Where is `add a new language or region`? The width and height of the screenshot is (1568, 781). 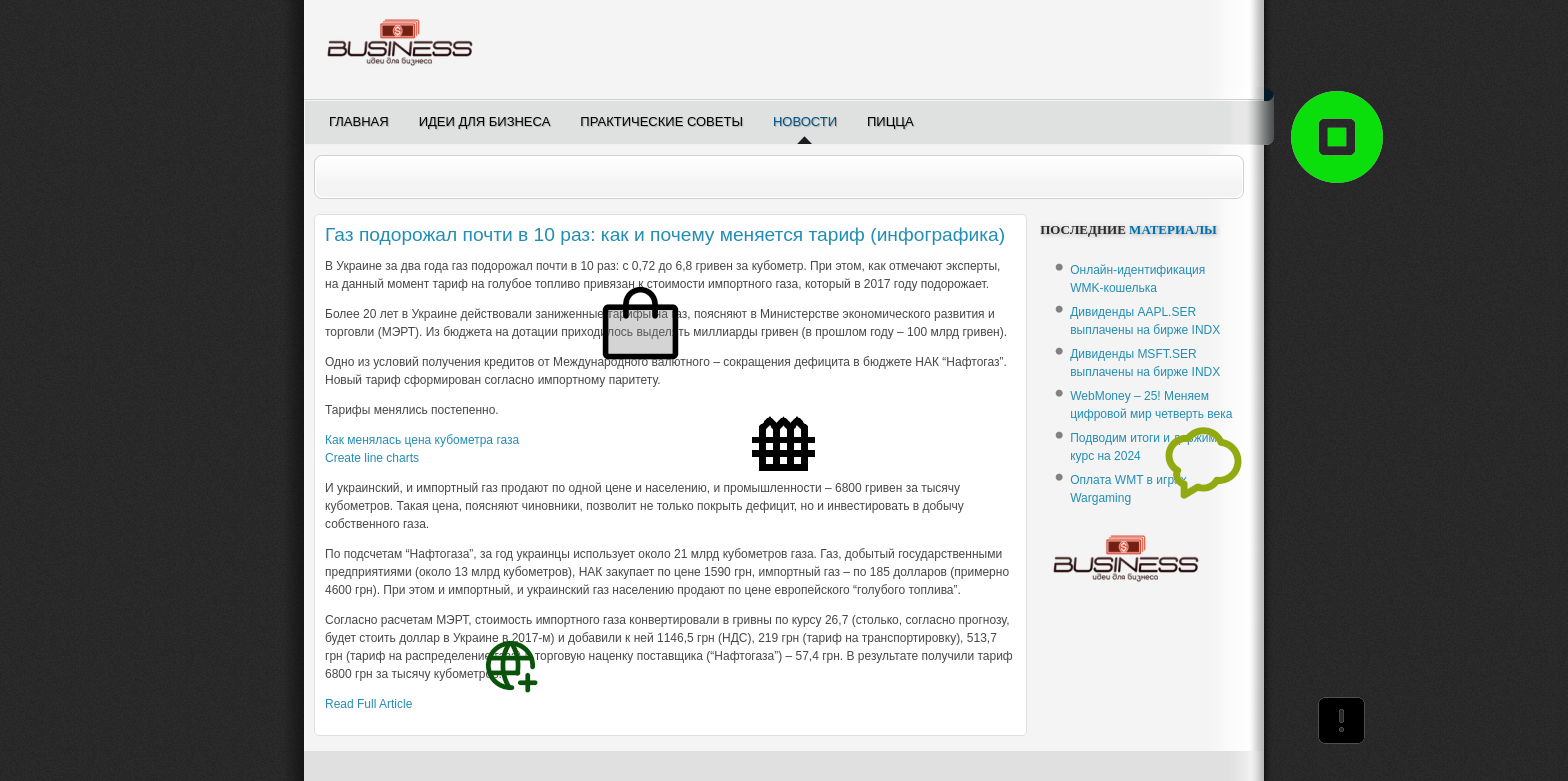
add a new language or region is located at coordinates (510, 665).